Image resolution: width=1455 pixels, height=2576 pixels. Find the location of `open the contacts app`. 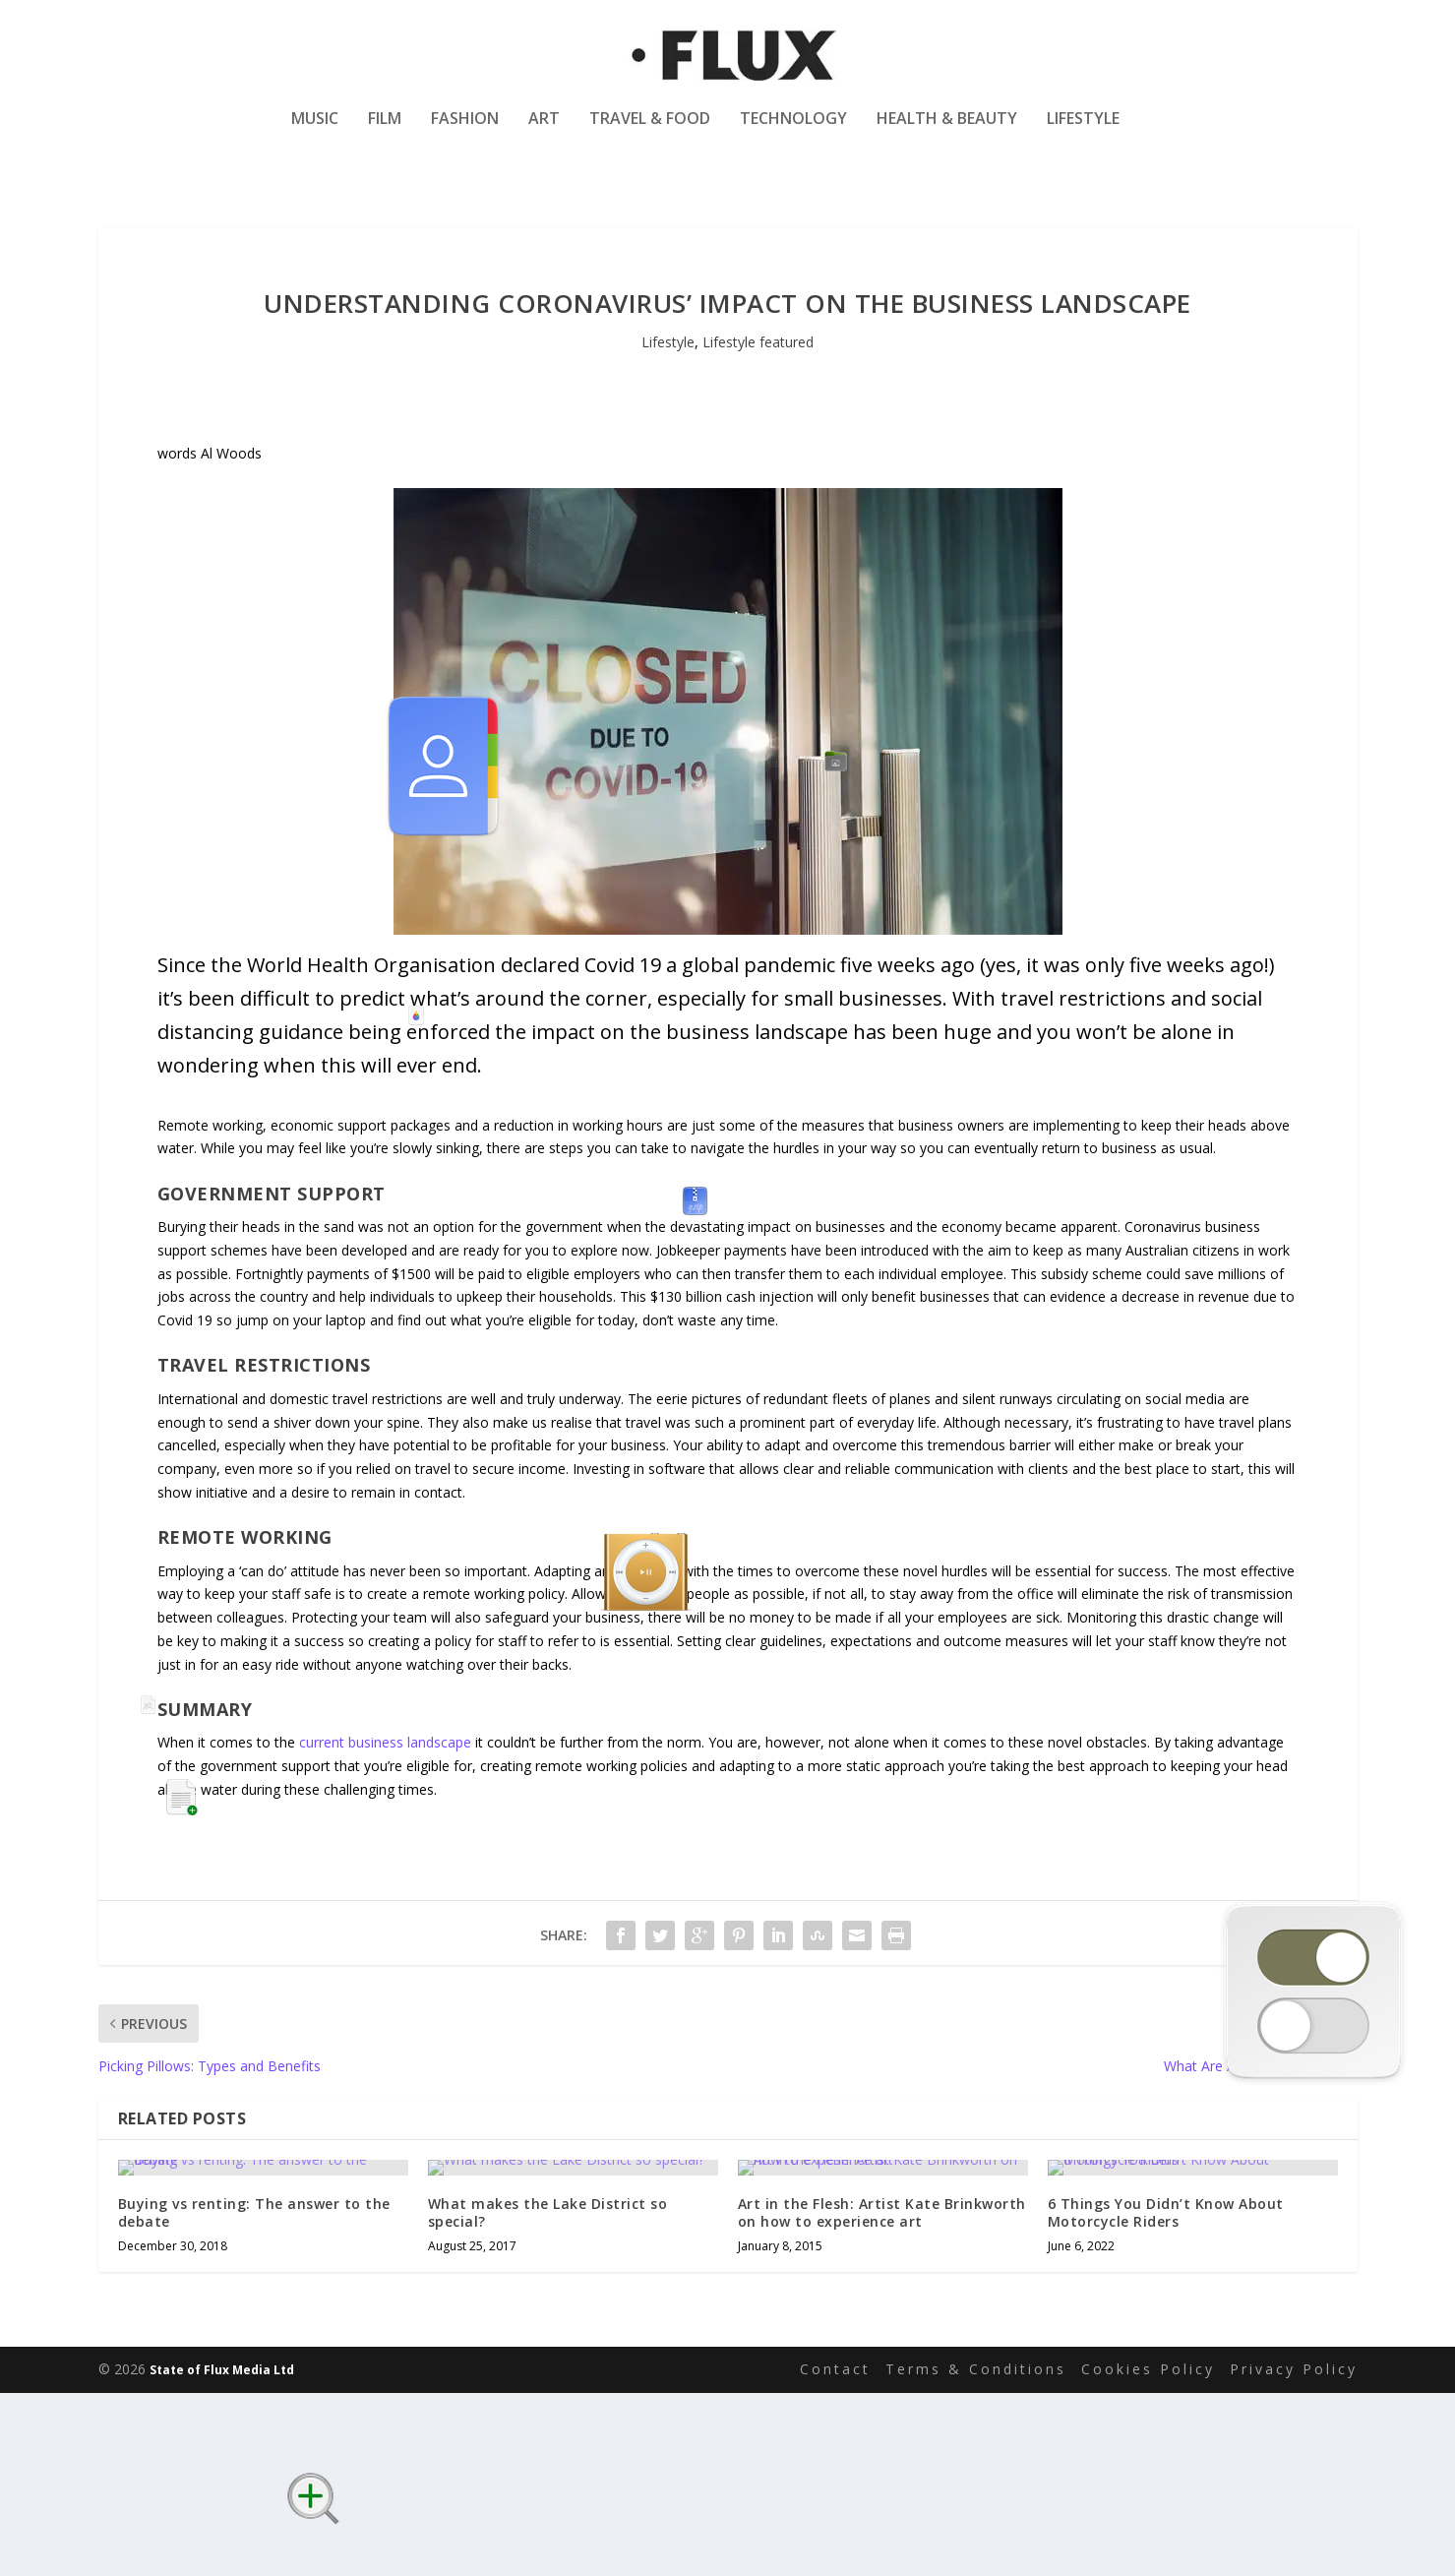

open the contacts app is located at coordinates (443, 766).